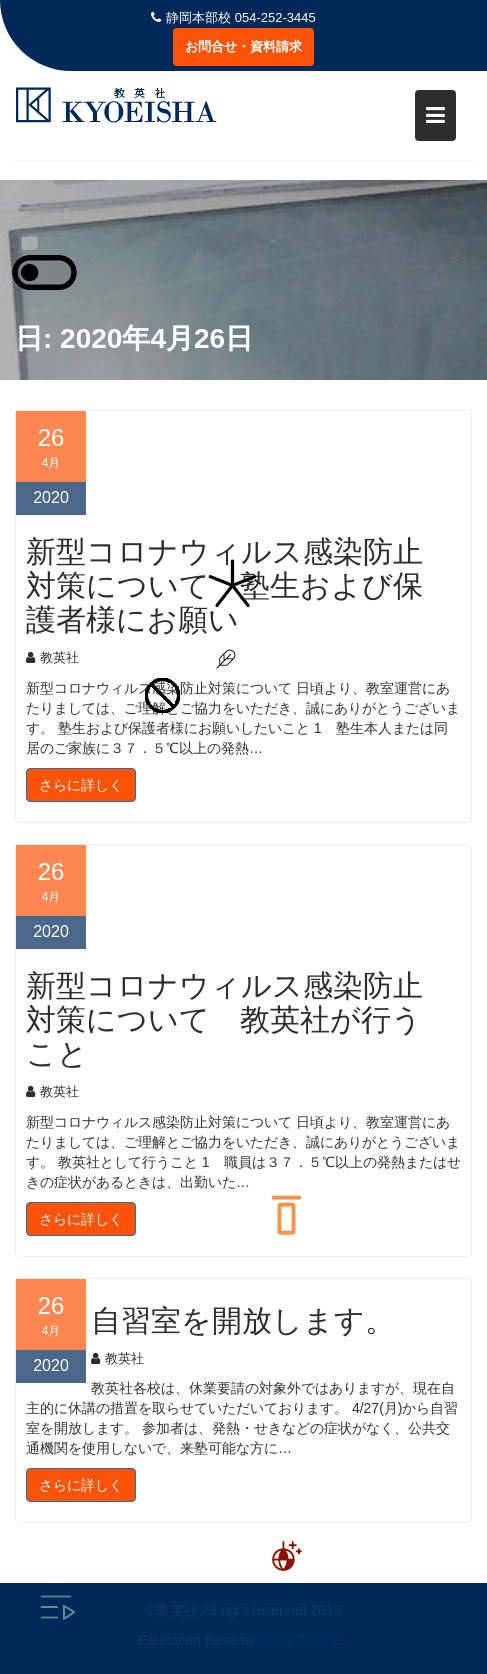  I want to click on indicates a required field in a form, so click(232, 585).